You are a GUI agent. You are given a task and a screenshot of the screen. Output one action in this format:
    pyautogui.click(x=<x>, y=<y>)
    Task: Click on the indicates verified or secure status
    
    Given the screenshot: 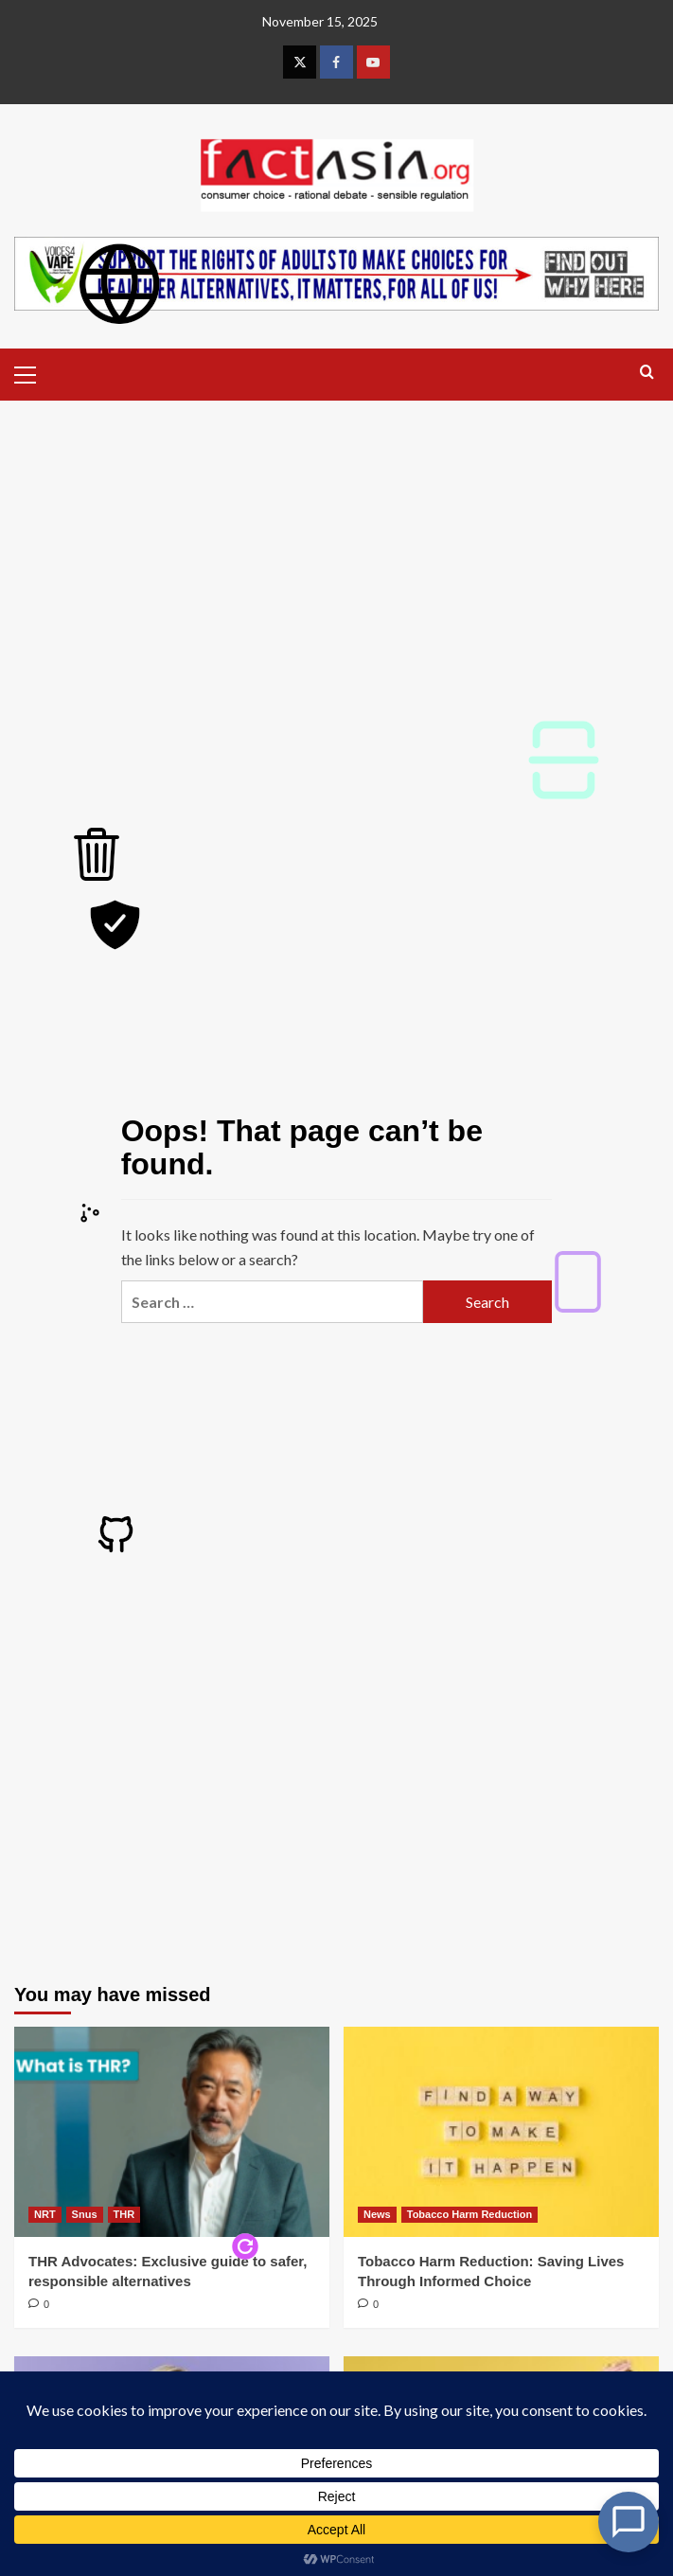 What is the action you would take?
    pyautogui.click(x=115, y=924)
    